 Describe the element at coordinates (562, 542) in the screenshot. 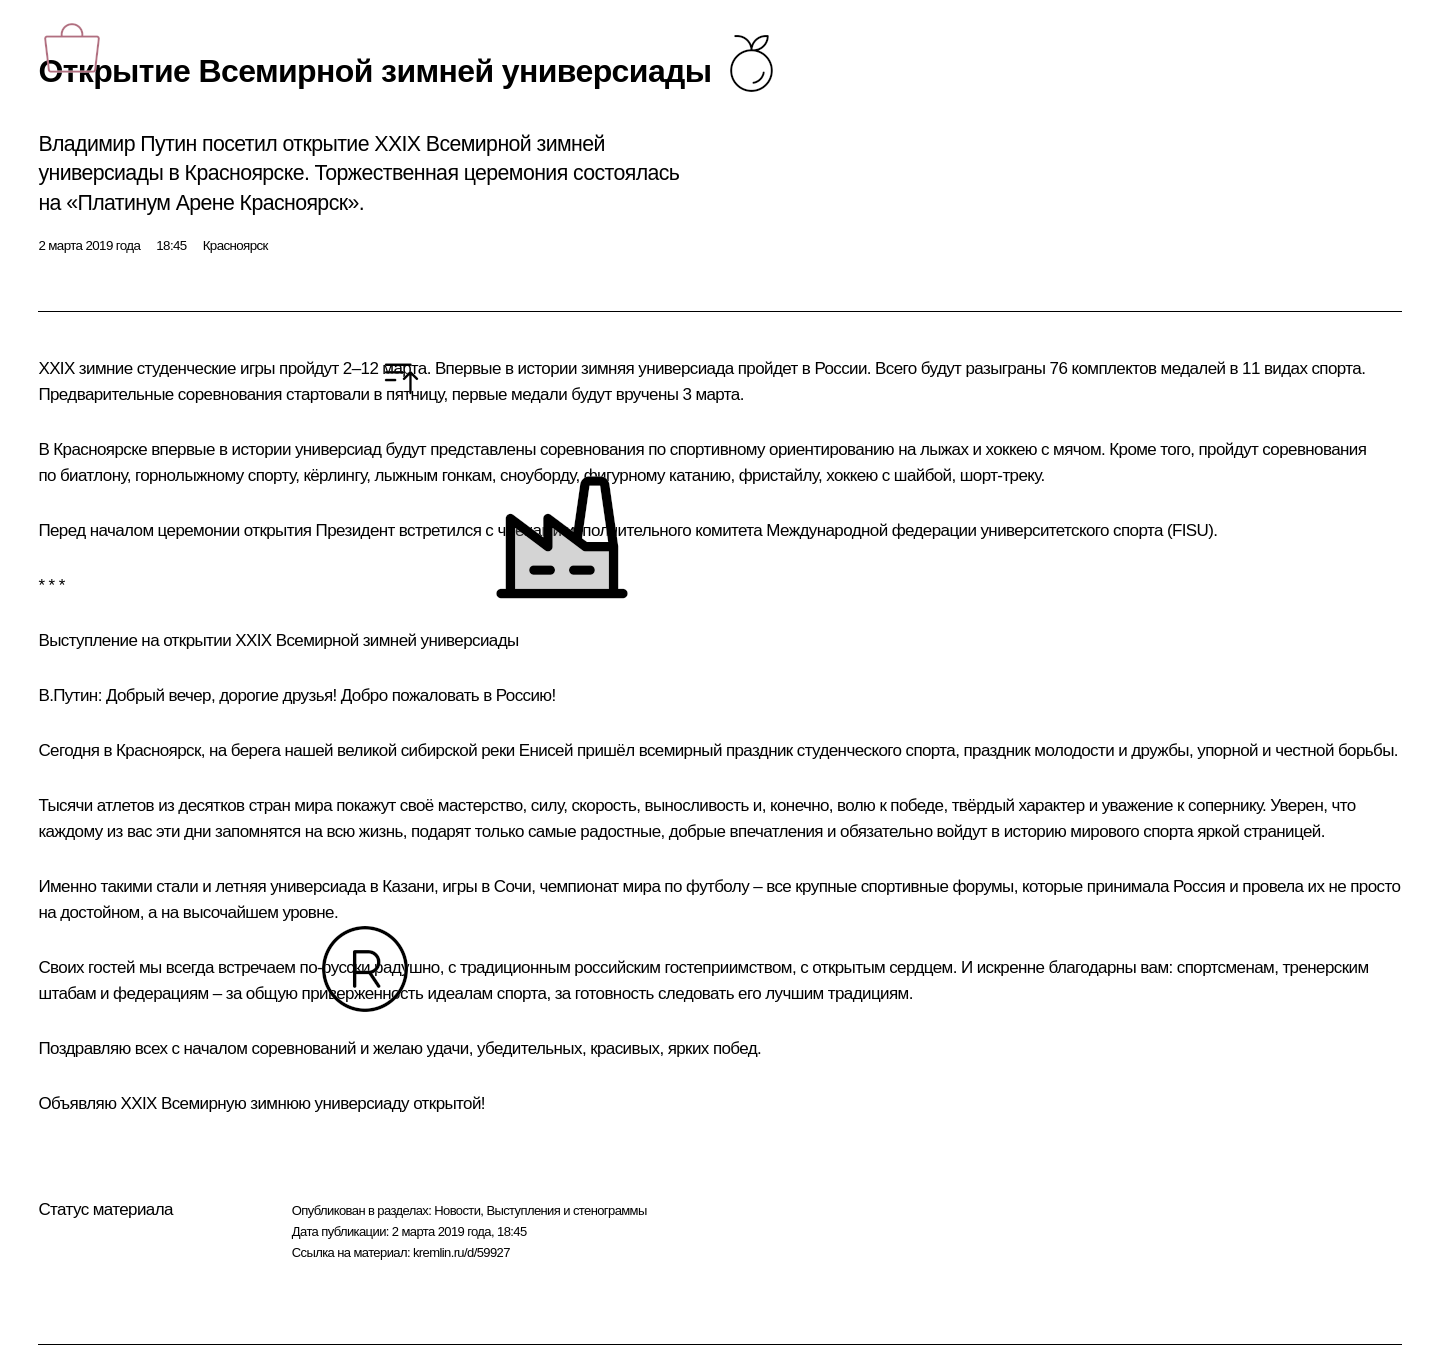

I see `access manufacturing or production settings` at that location.